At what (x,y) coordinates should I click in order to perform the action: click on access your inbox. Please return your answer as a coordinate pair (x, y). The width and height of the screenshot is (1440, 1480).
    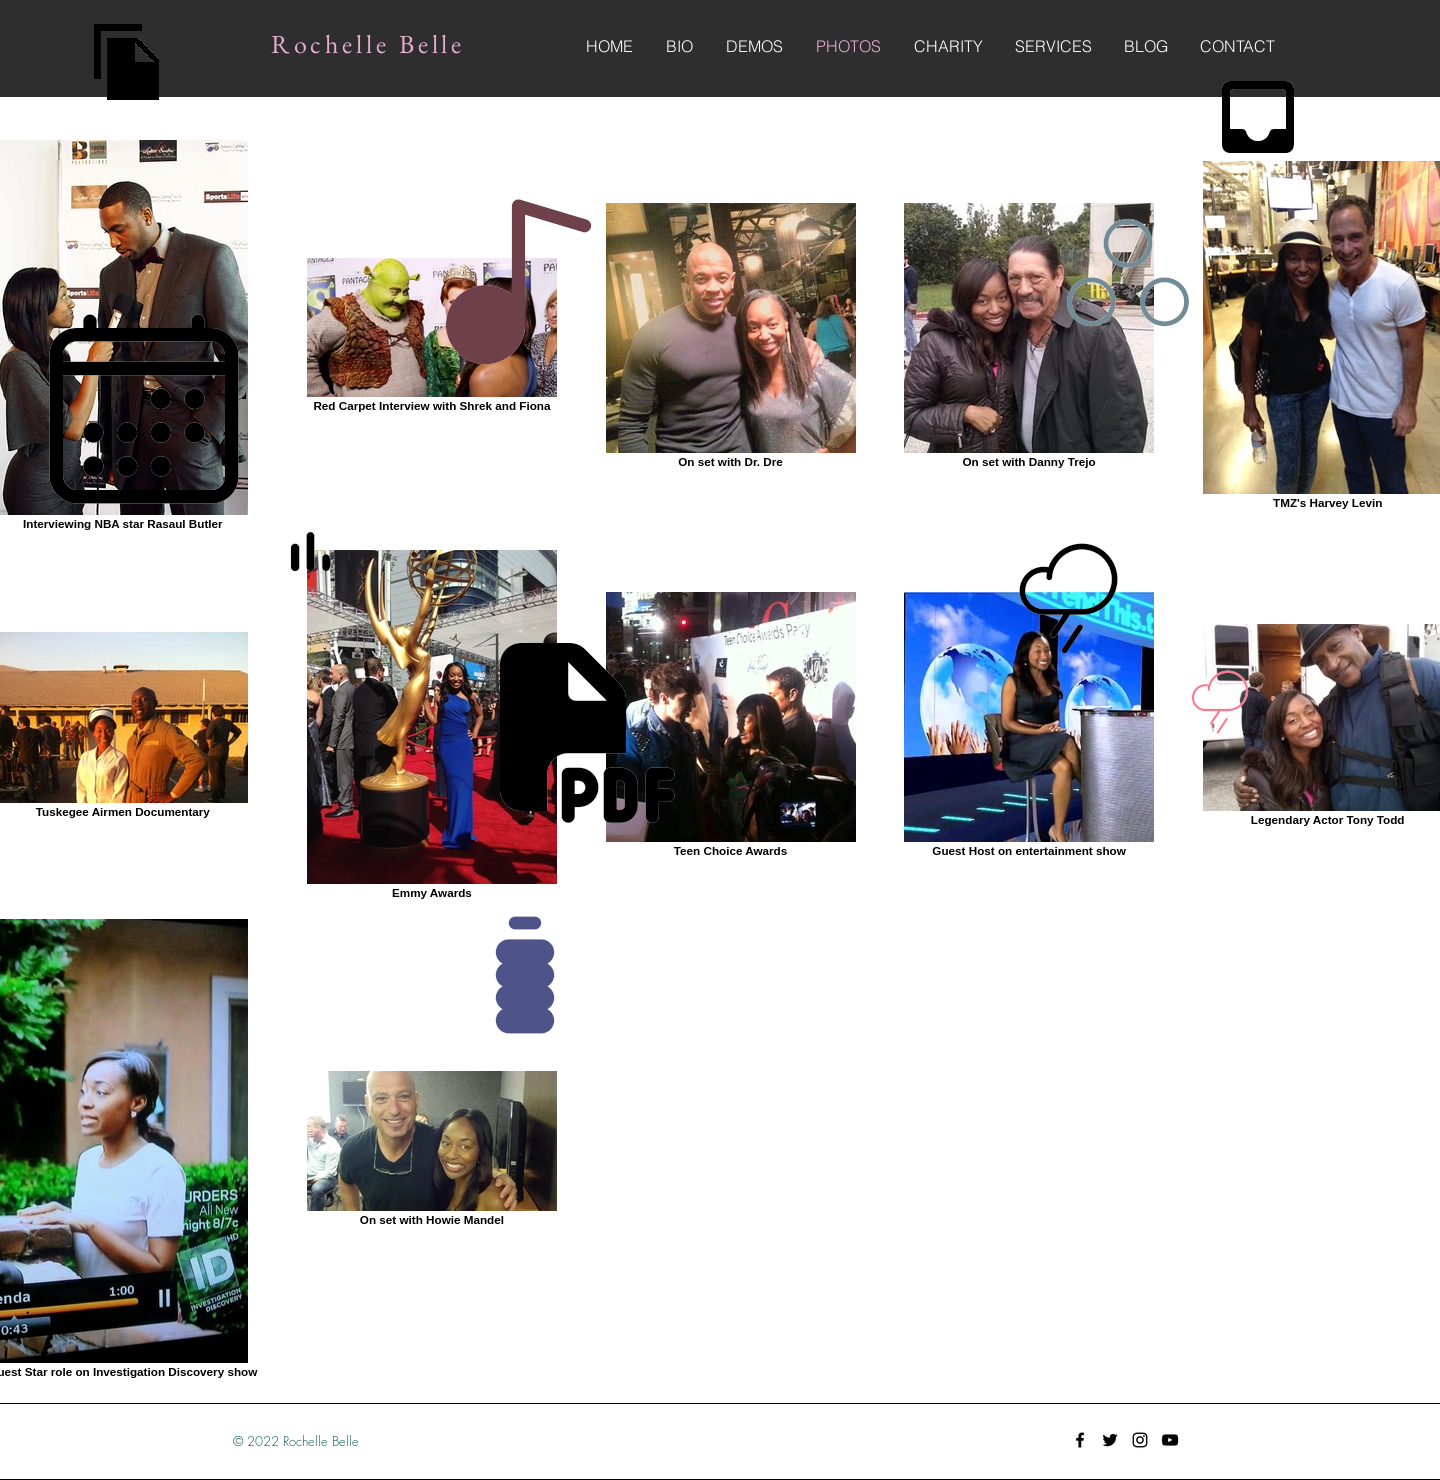
    Looking at the image, I should click on (1258, 117).